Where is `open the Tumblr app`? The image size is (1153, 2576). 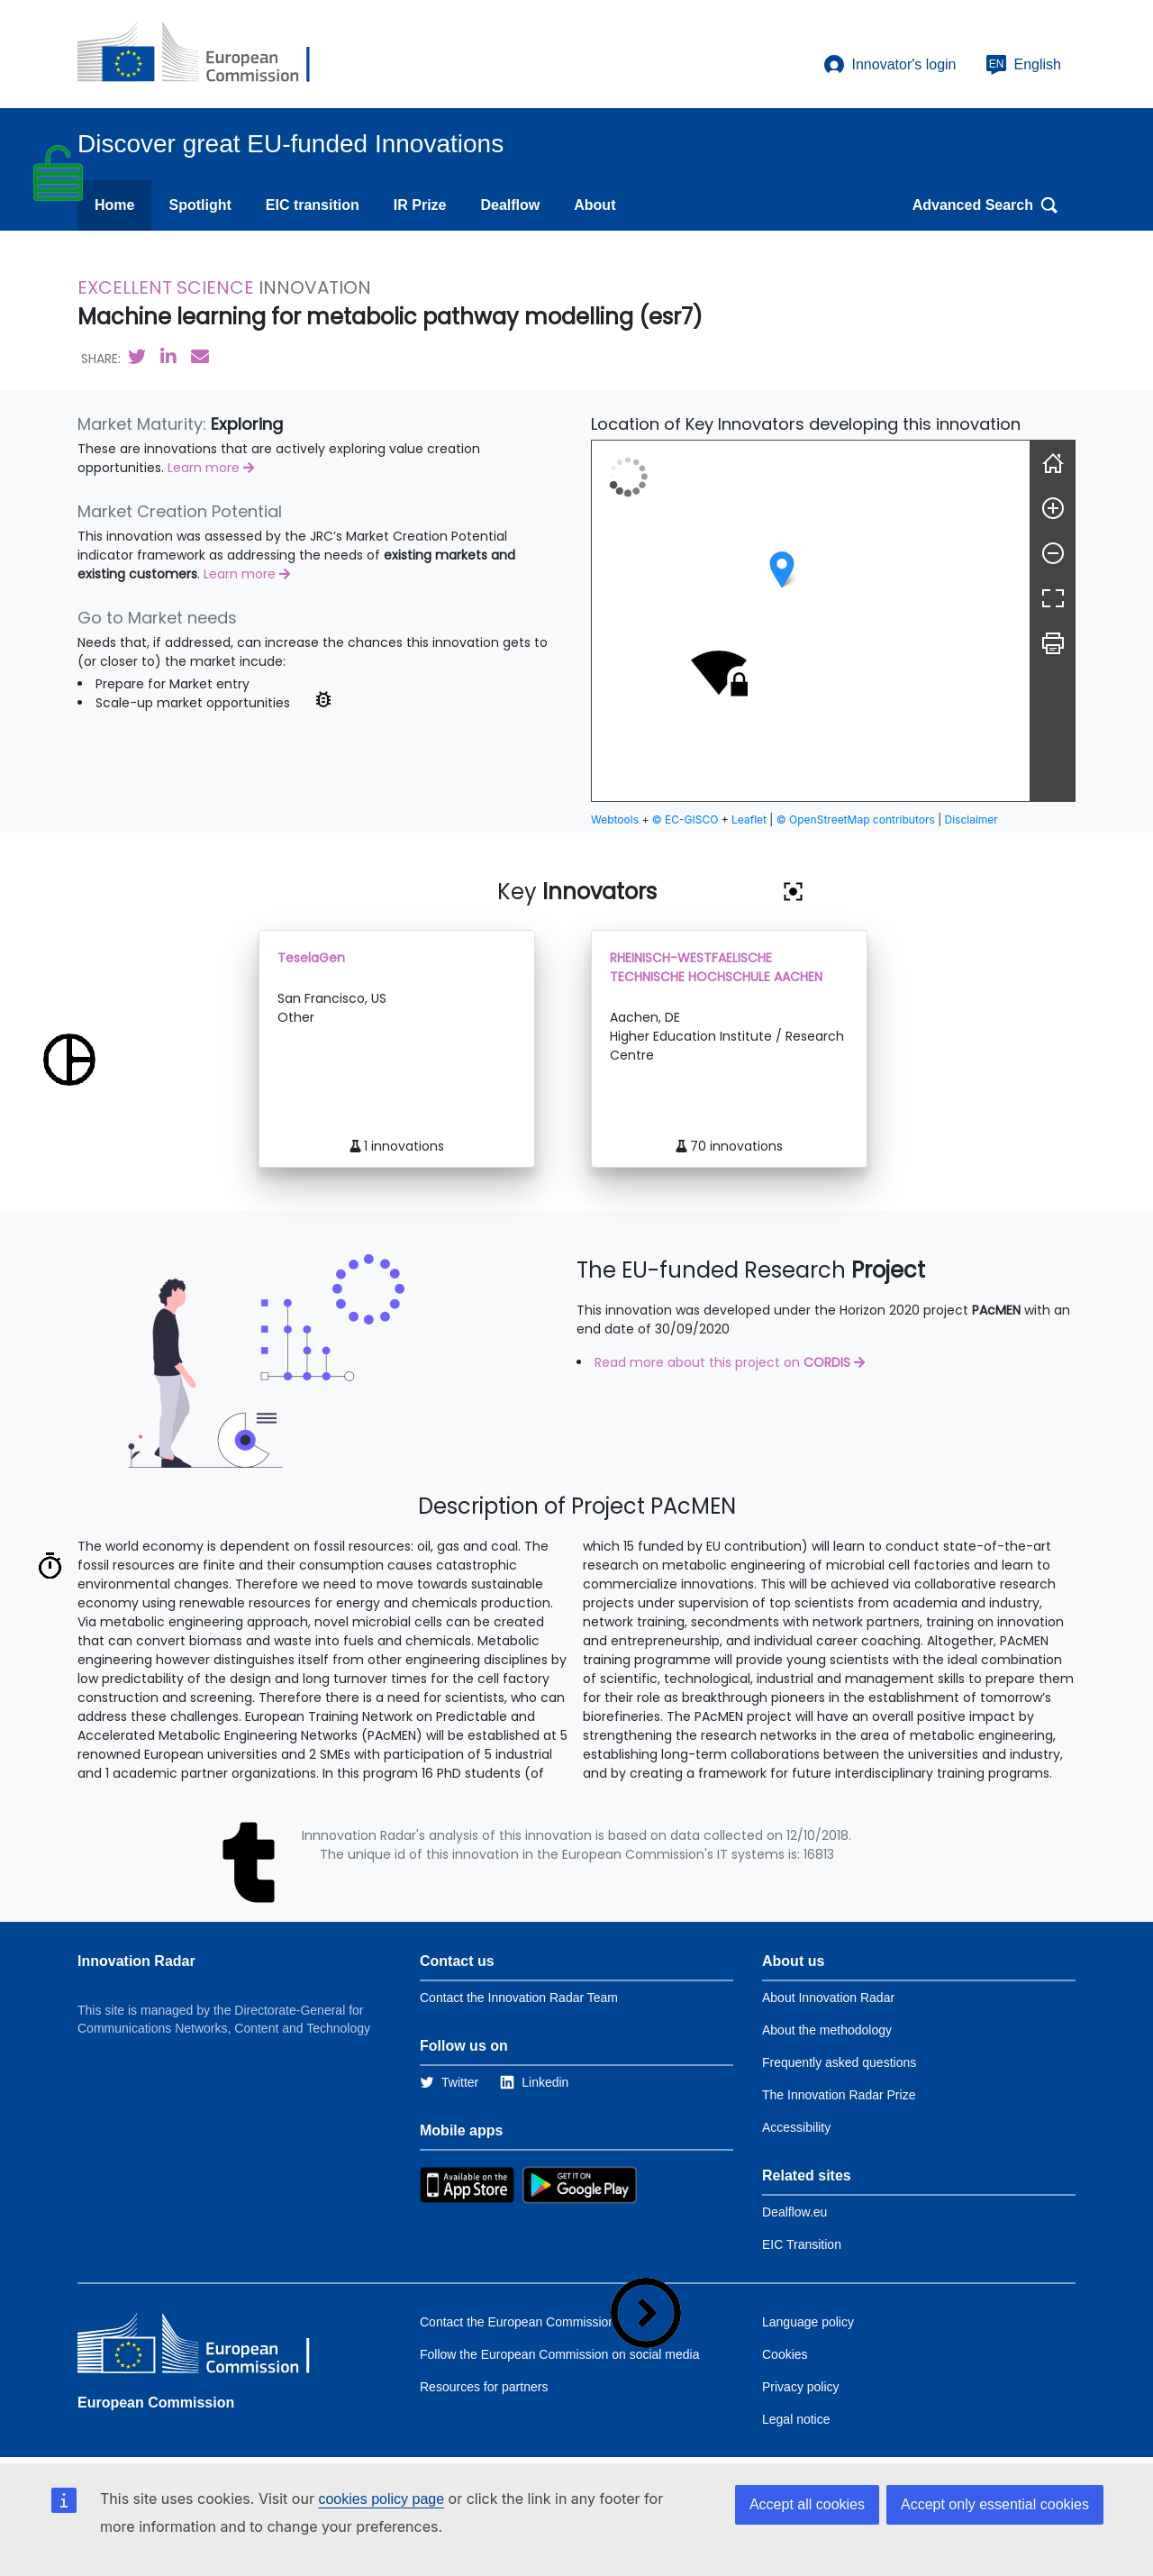 open the Tumblr app is located at coordinates (249, 1862).